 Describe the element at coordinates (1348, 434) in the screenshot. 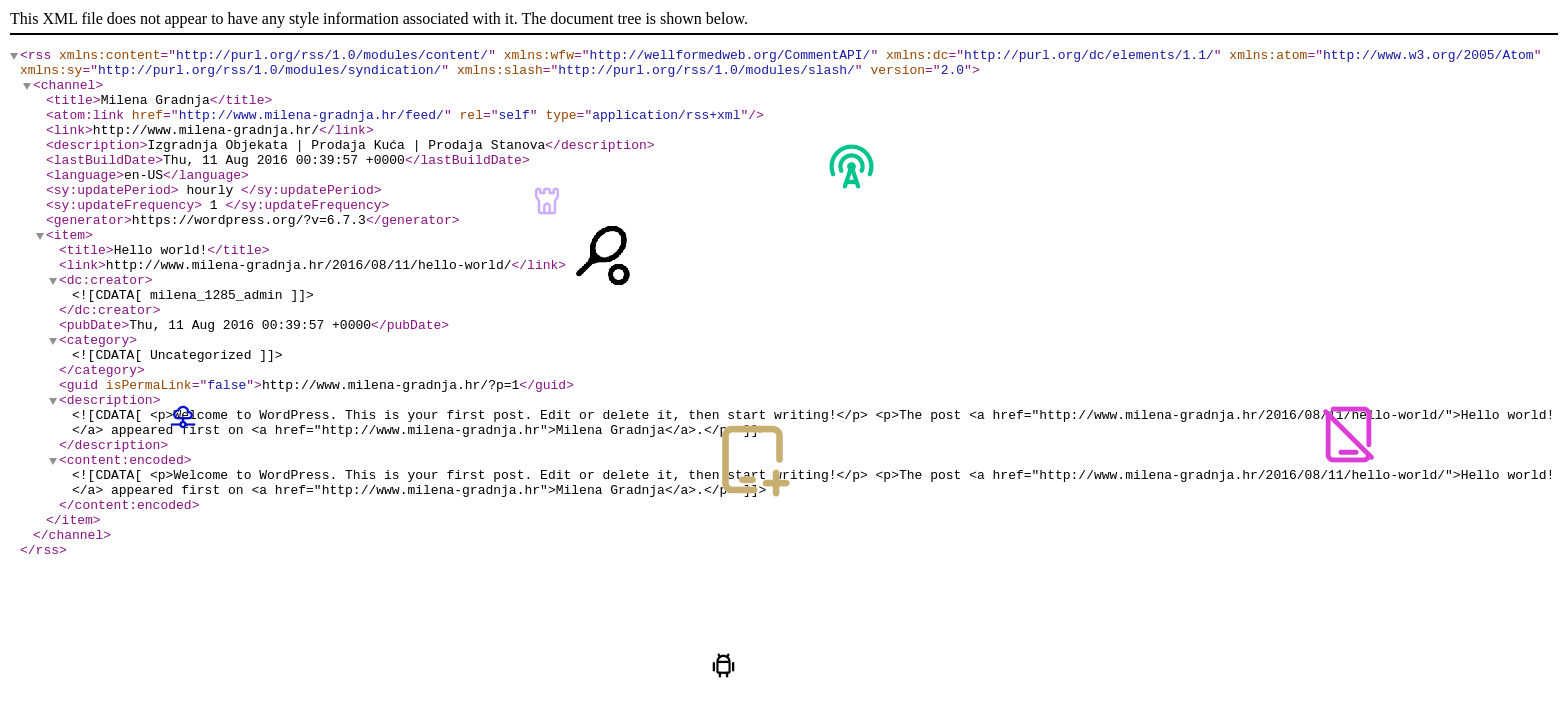

I see `ipad device is disabled or unavailable` at that location.